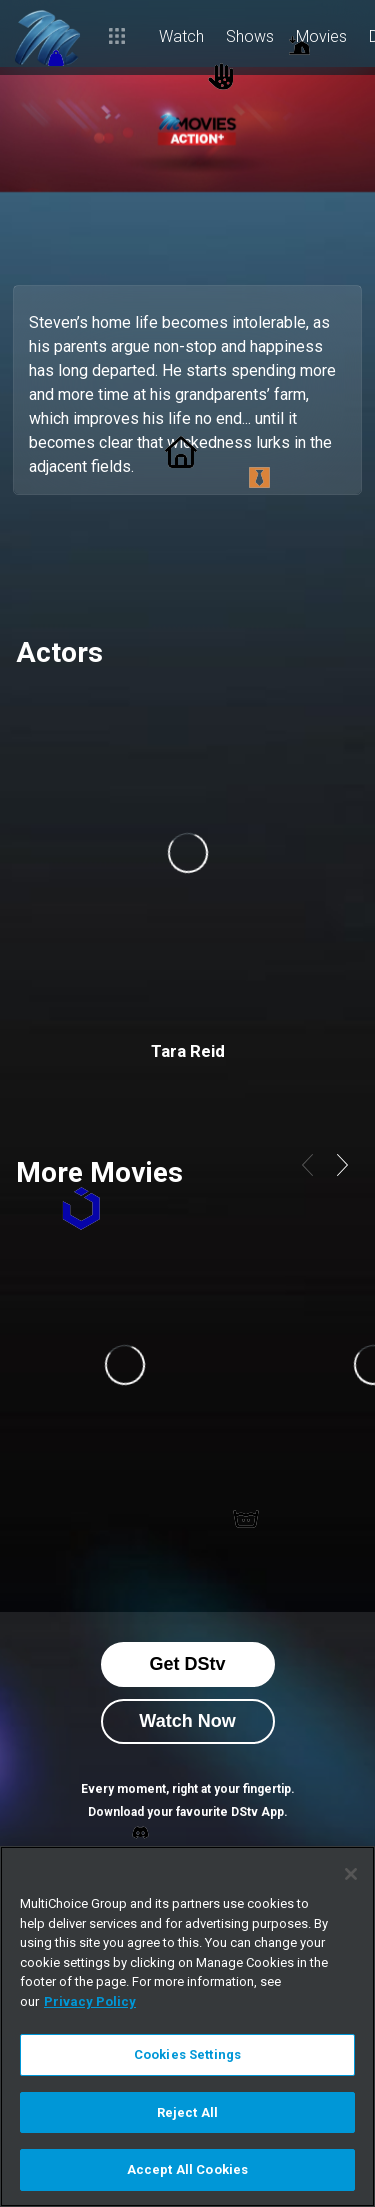  What do you see at coordinates (221, 76) in the screenshot?
I see `indicates allergy information or warnings` at bounding box center [221, 76].